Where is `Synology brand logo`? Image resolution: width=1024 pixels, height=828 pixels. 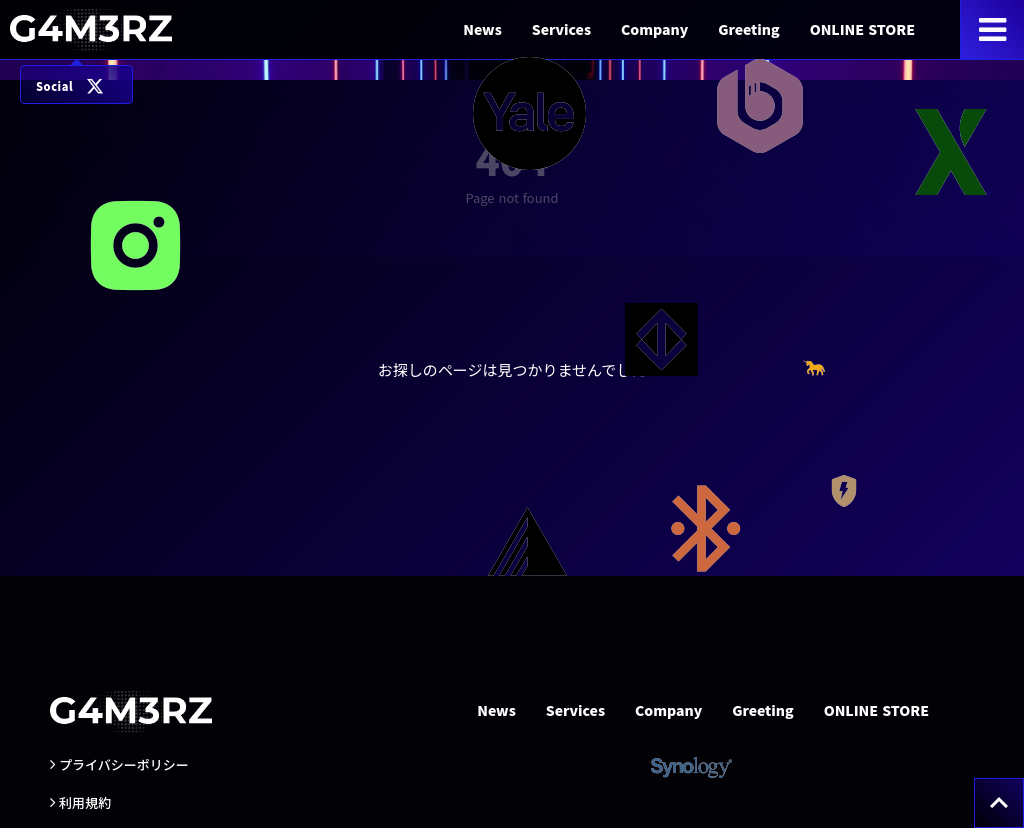 Synology brand logo is located at coordinates (691, 767).